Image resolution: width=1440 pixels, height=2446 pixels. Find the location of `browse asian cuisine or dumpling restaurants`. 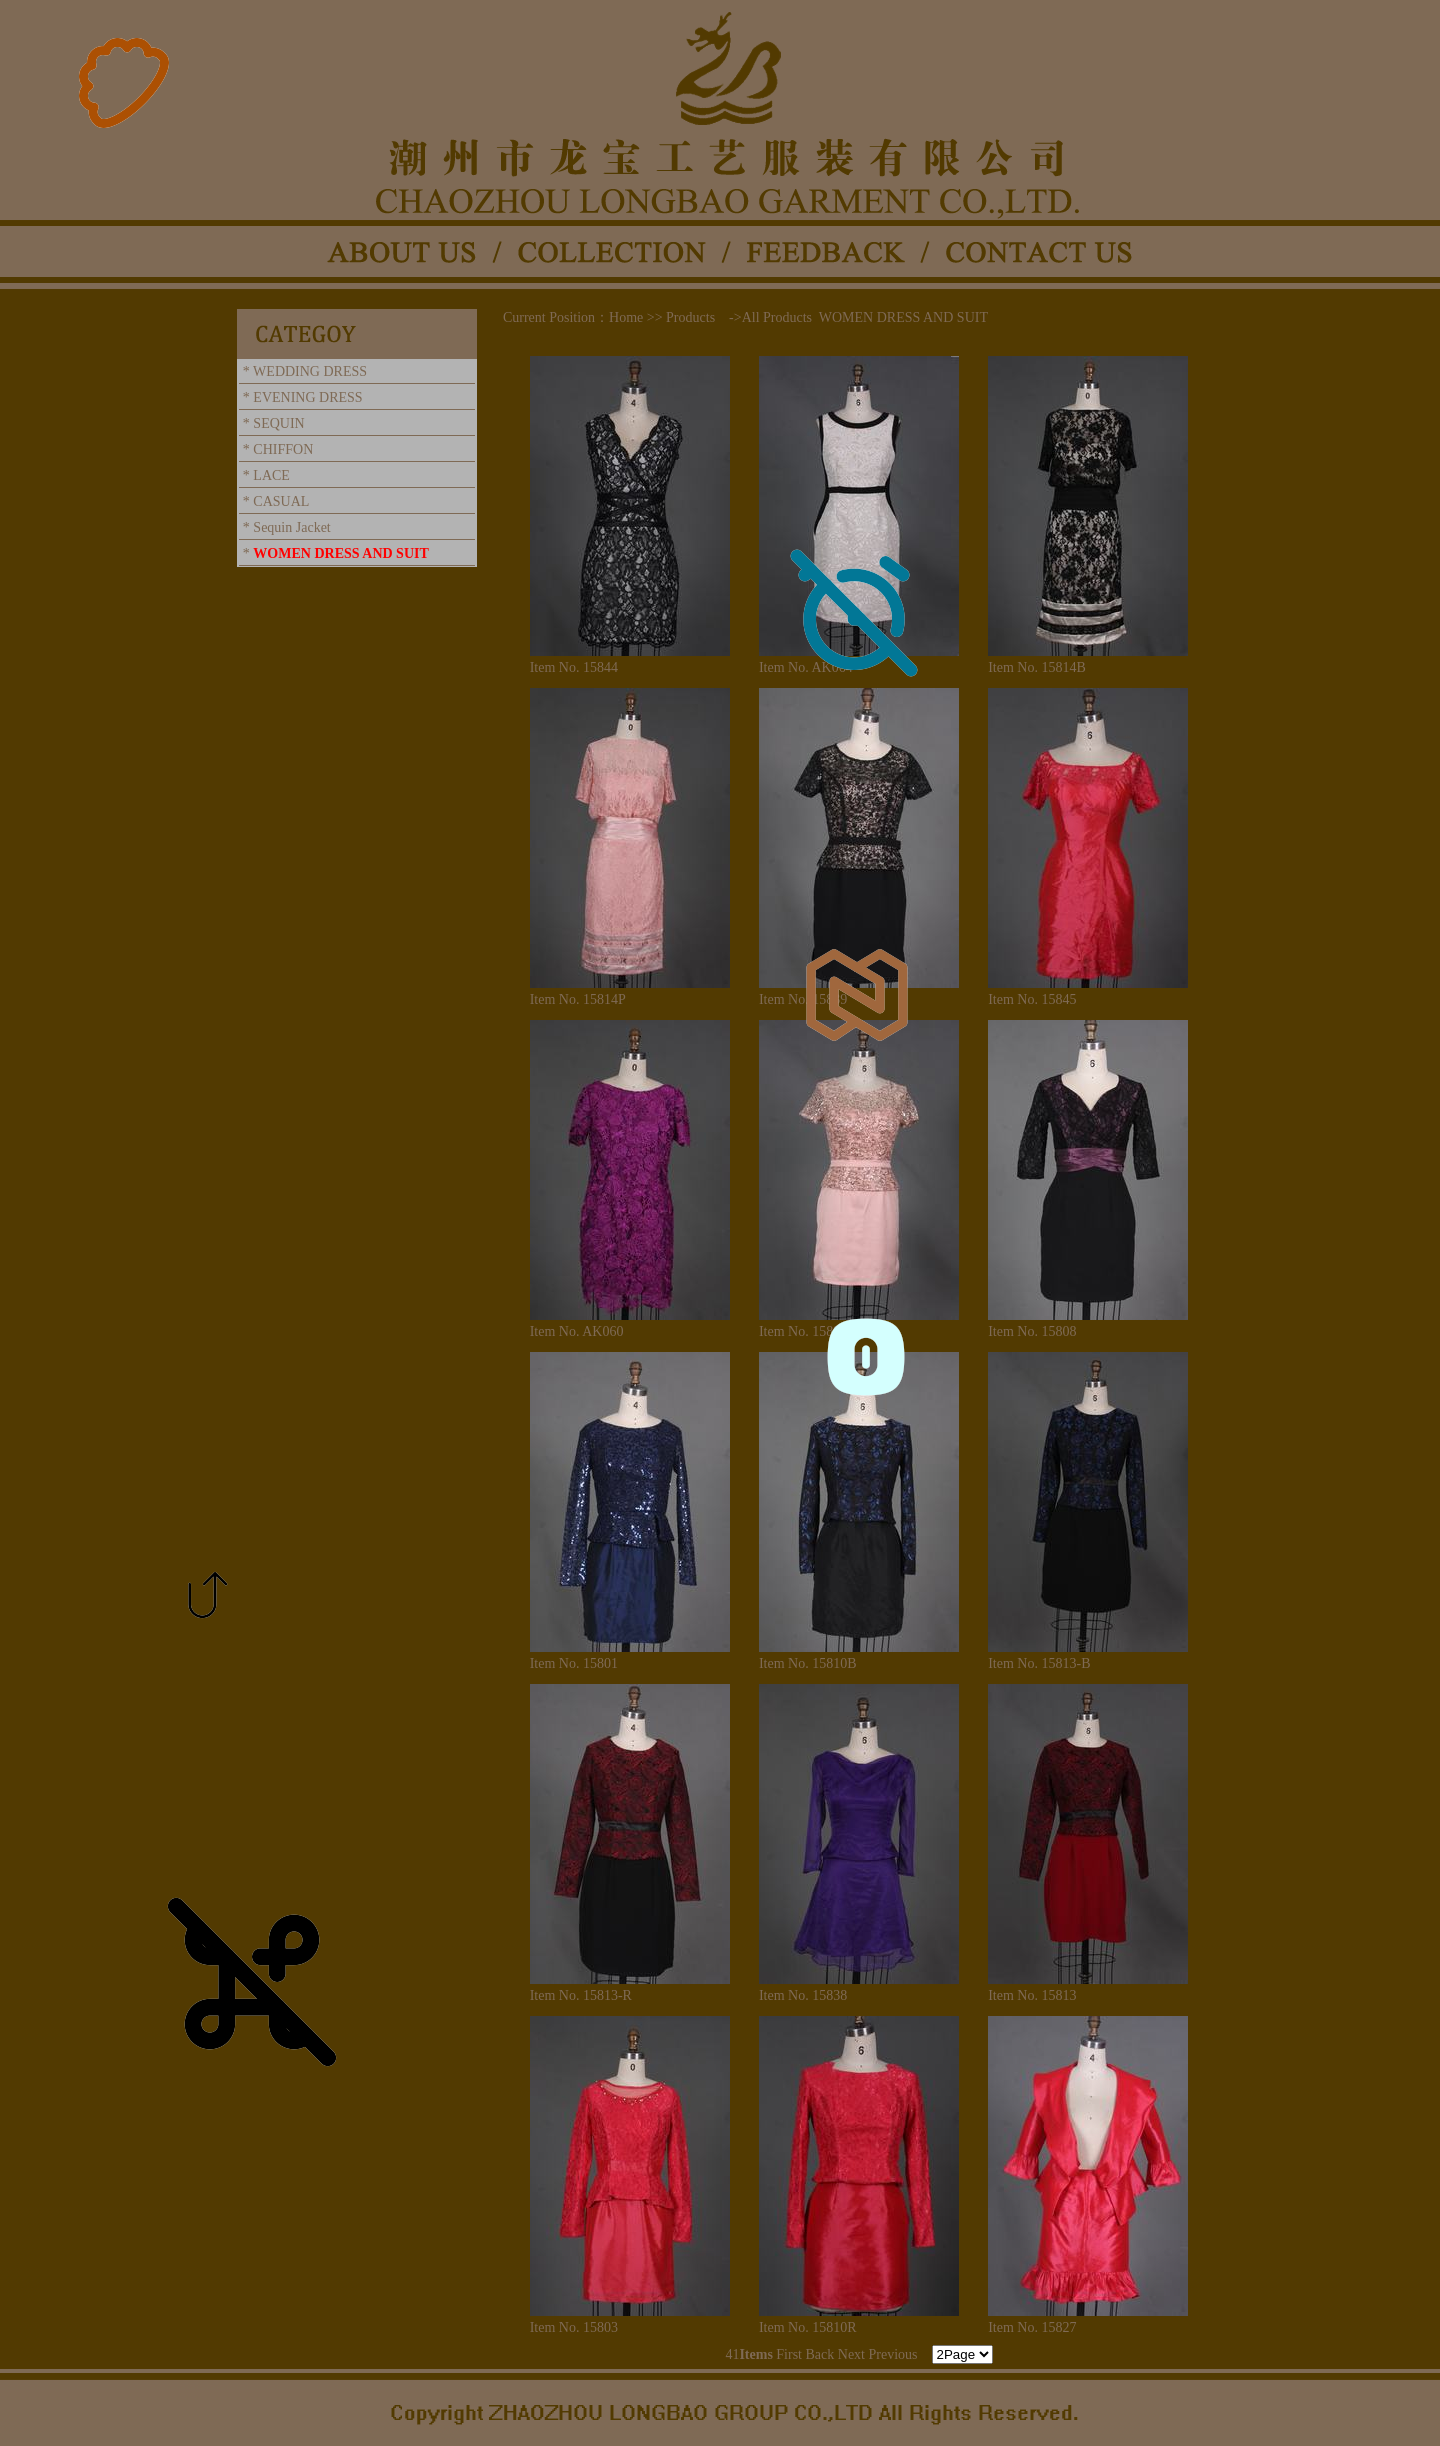

browse asian cuisine or dumpling restaurants is located at coordinates (124, 83).